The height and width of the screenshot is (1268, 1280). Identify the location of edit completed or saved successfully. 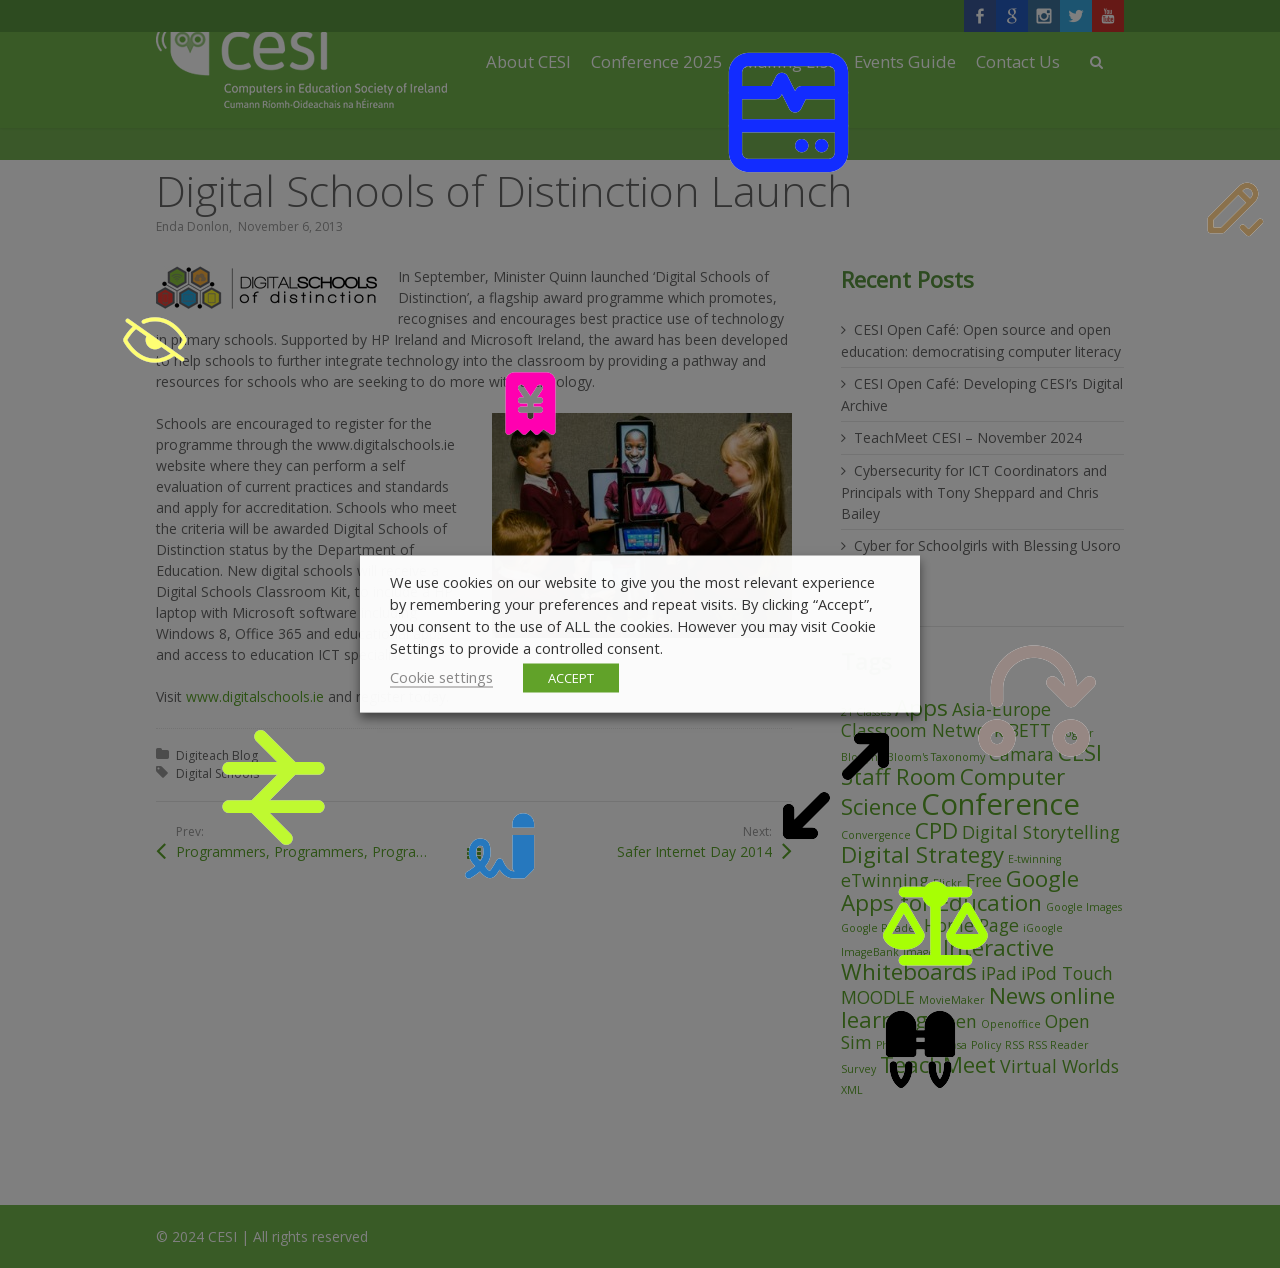
(1234, 207).